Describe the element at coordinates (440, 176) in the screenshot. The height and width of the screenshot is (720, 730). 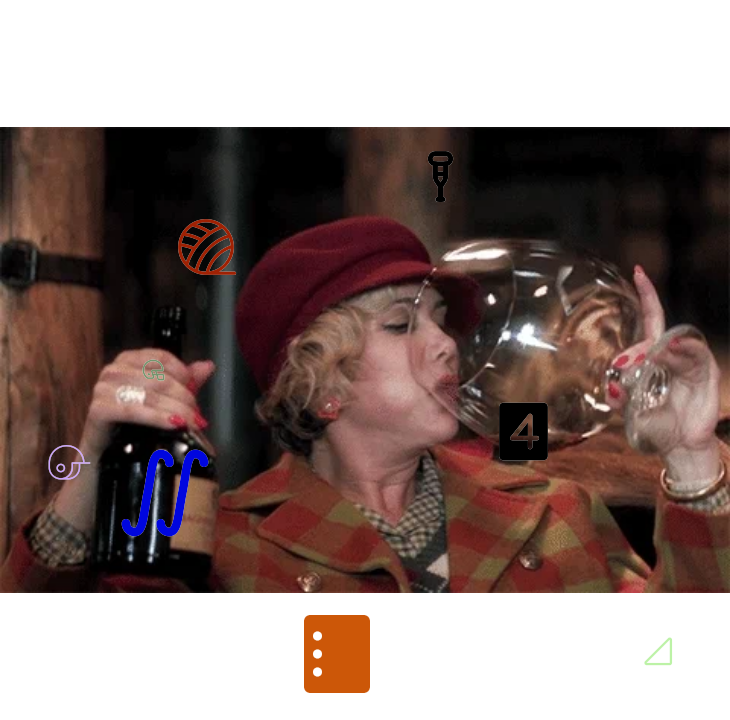
I see `indicates accessibility or mobility assistance options` at that location.